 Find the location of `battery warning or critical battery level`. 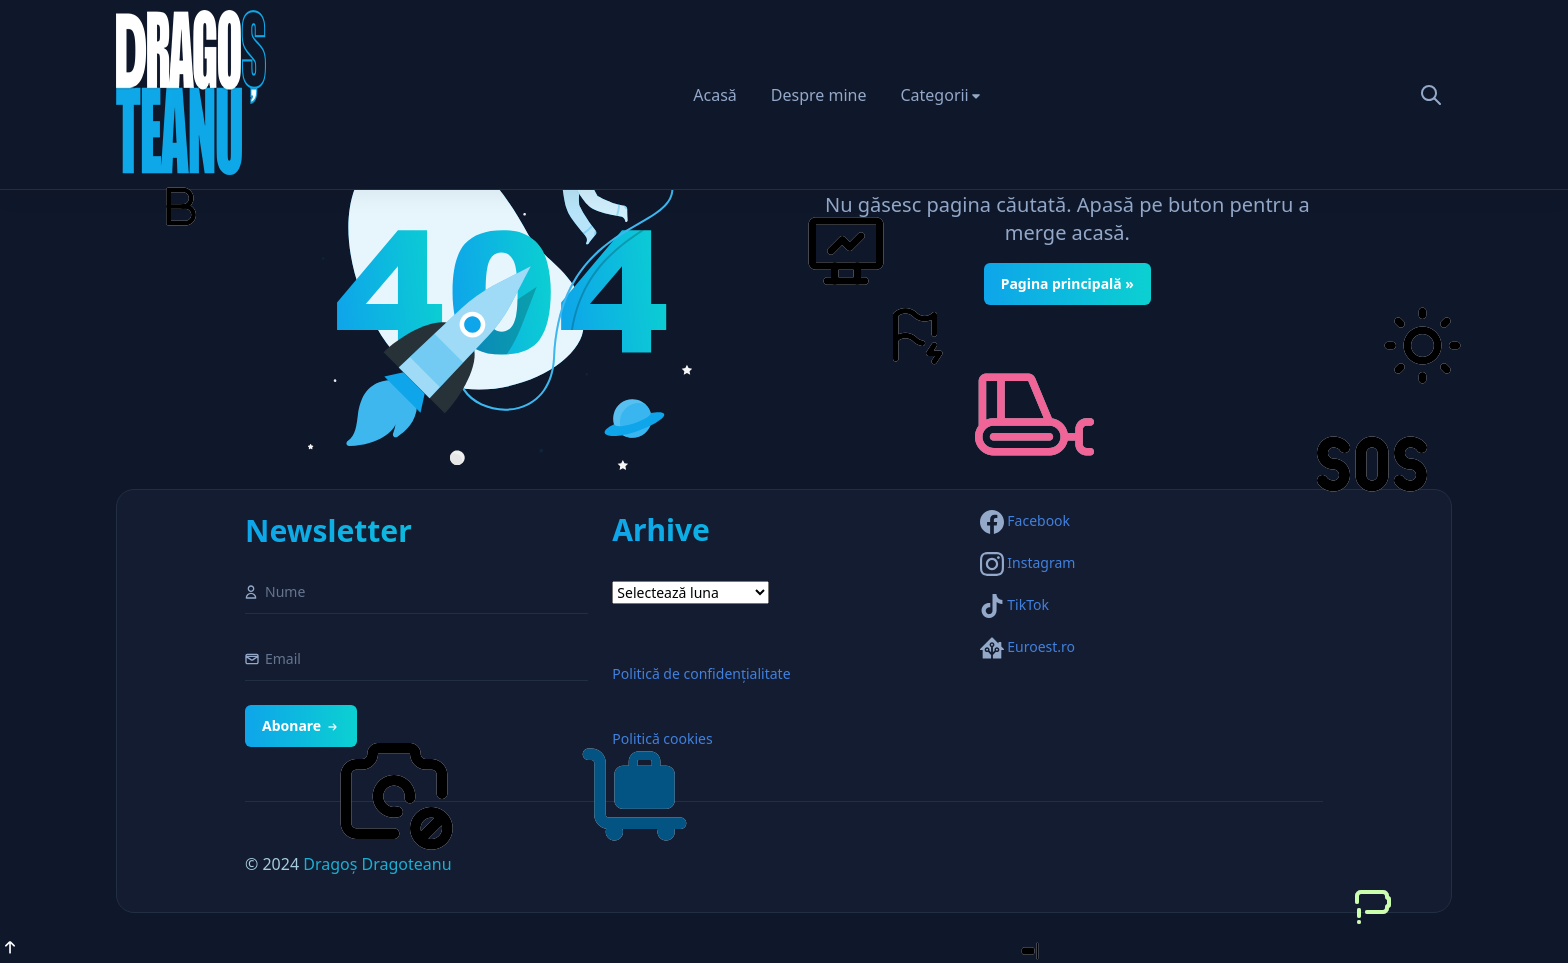

battery warning or critical battery level is located at coordinates (1373, 902).